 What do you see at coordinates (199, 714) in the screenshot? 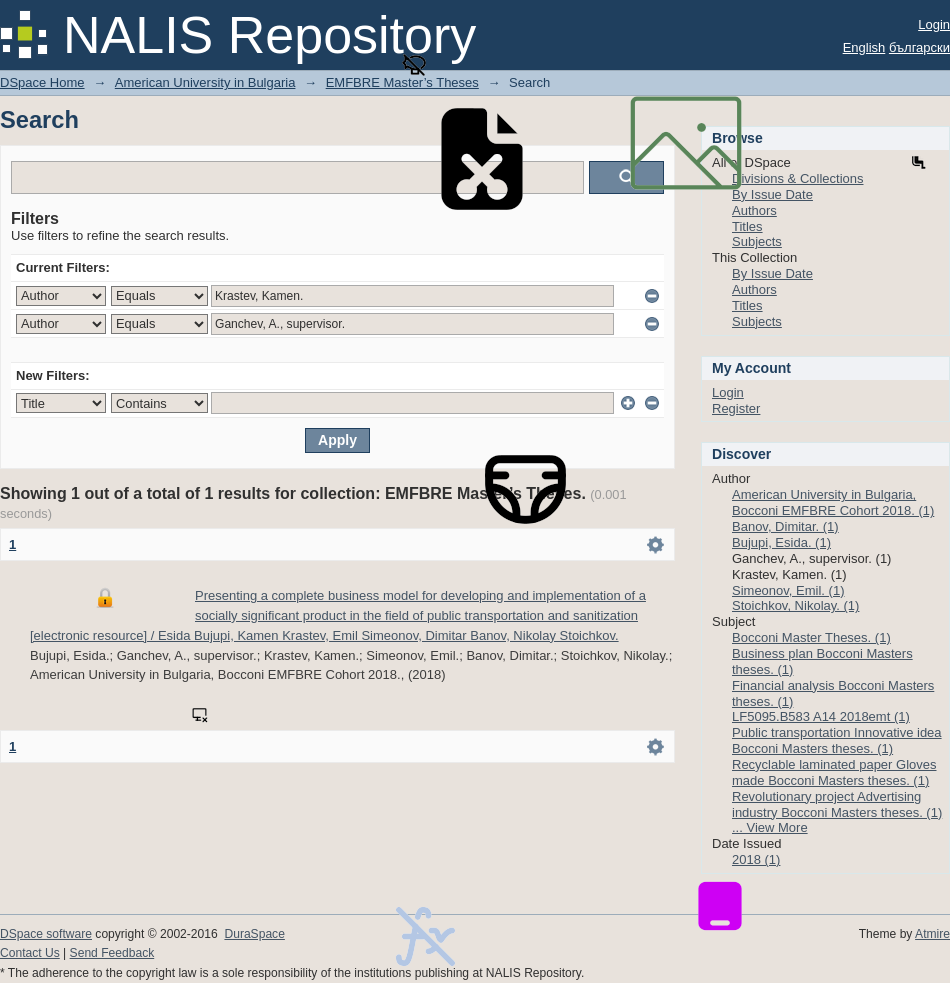
I see `disconnect or remove desktop device` at bounding box center [199, 714].